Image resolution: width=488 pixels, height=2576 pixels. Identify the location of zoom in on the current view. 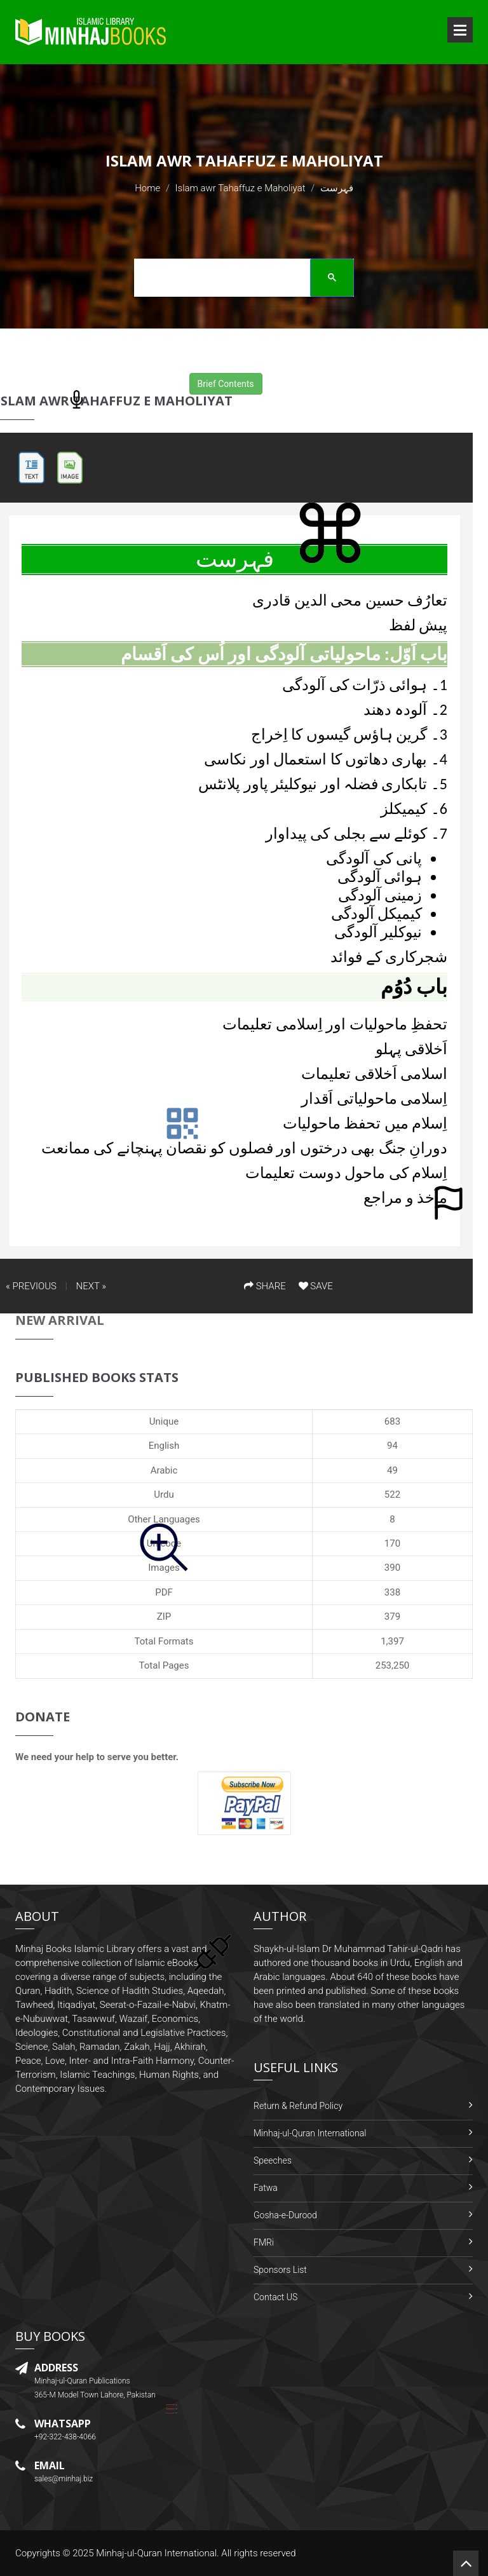
(164, 1547).